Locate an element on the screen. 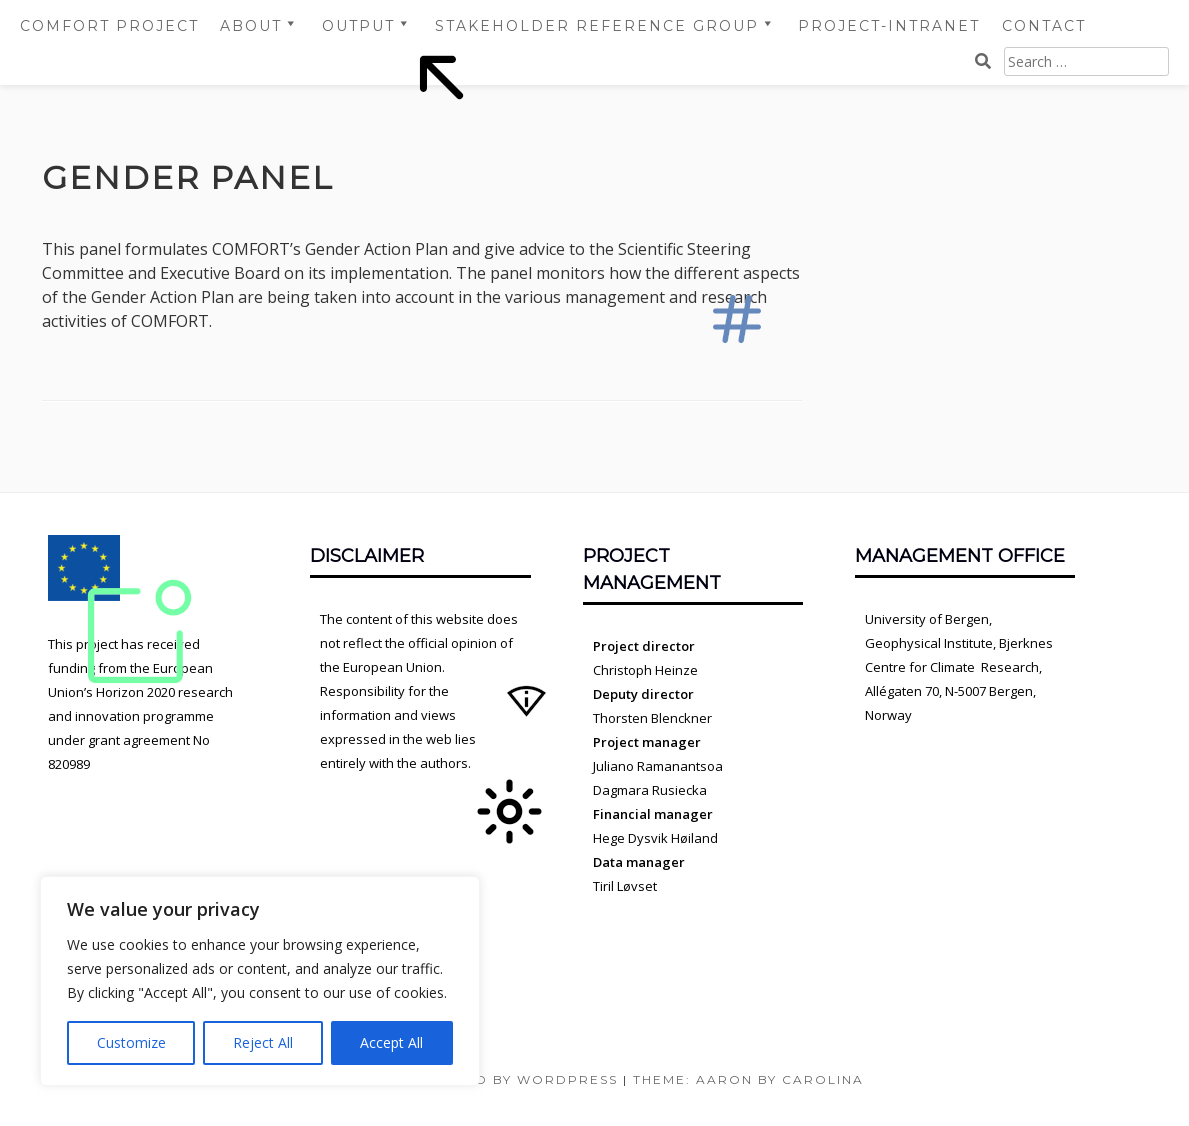  view wifi network information is located at coordinates (526, 700).